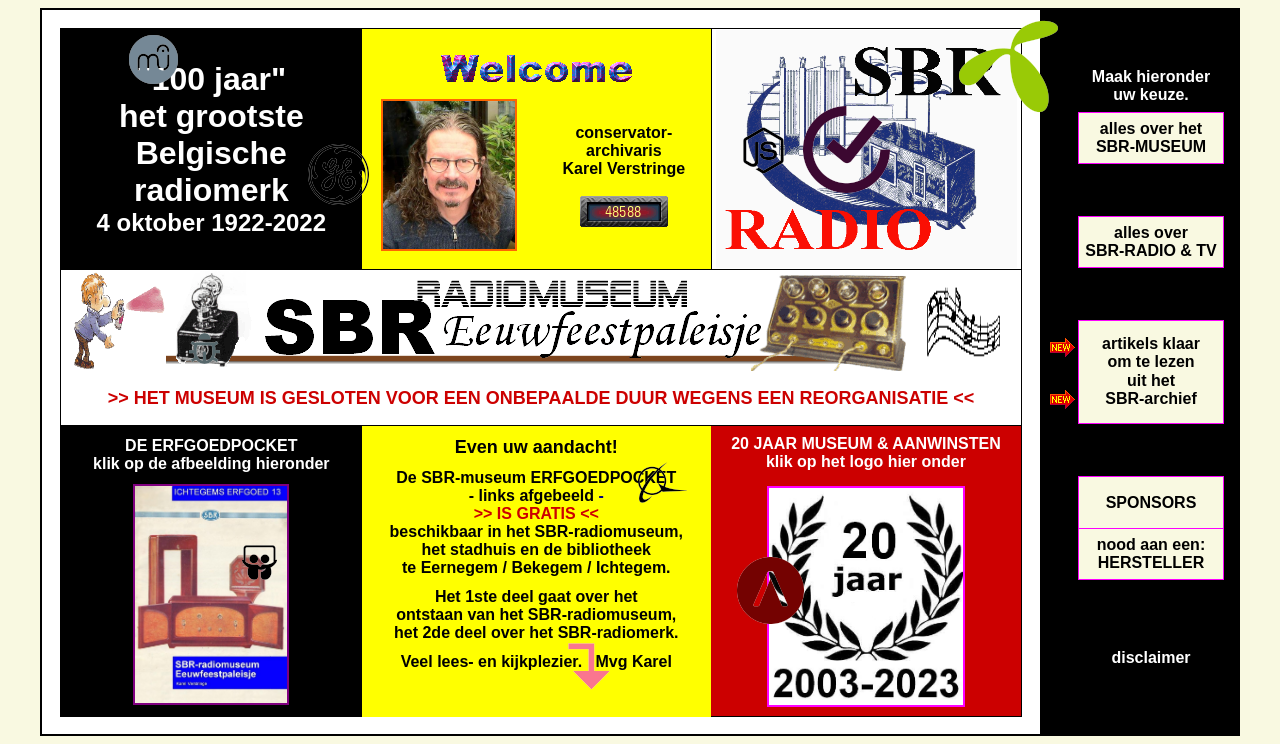  Describe the element at coordinates (846, 149) in the screenshot. I see `open the TickTick task management app` at that location.